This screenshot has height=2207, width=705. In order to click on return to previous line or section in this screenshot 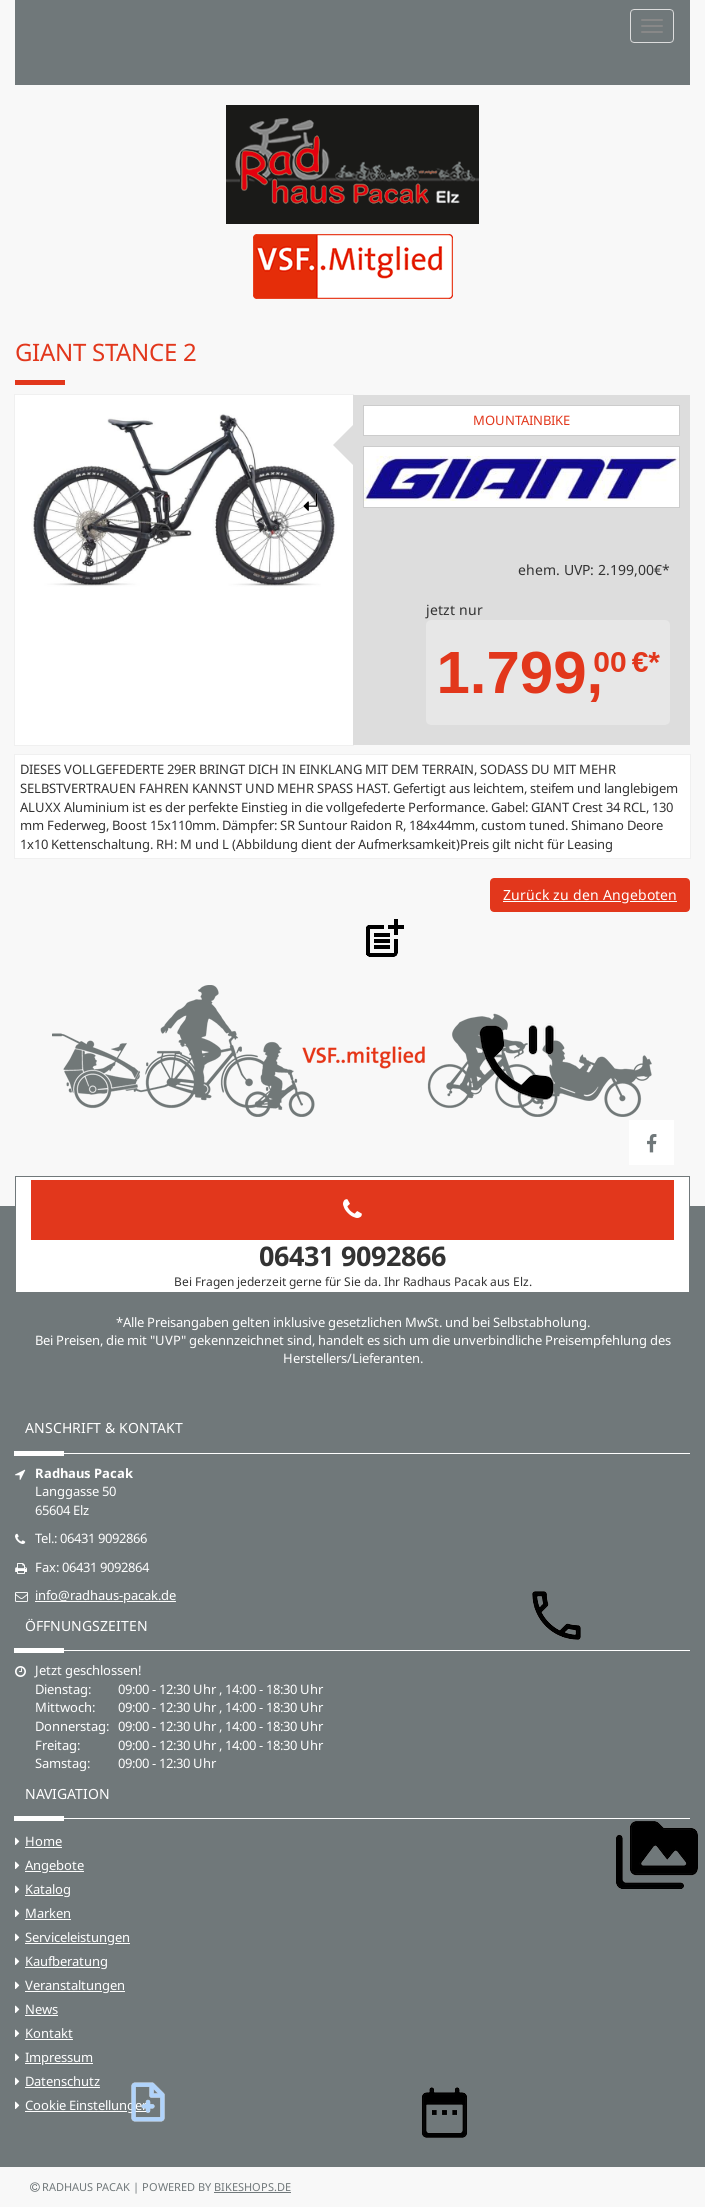, I will do `click(311, 502)`.